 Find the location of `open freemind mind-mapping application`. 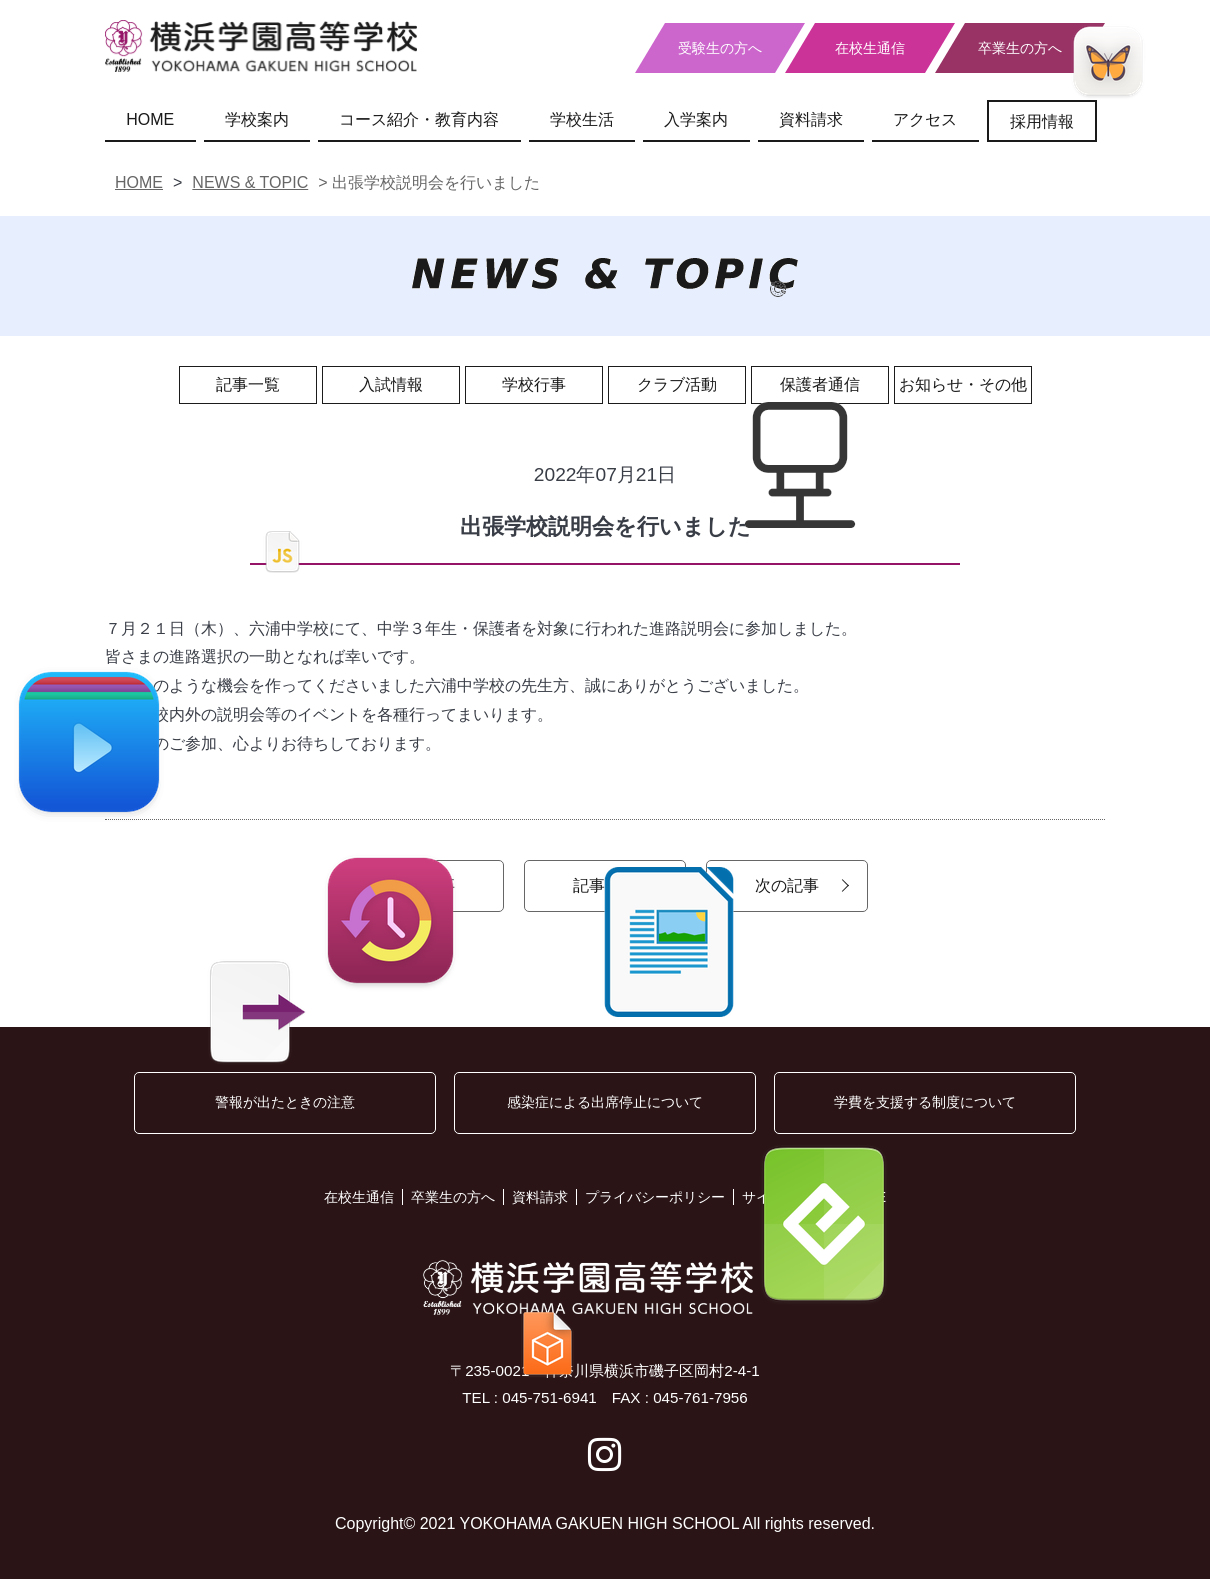

open freemind mind-mapping application is located at coordinates (1108, 61).